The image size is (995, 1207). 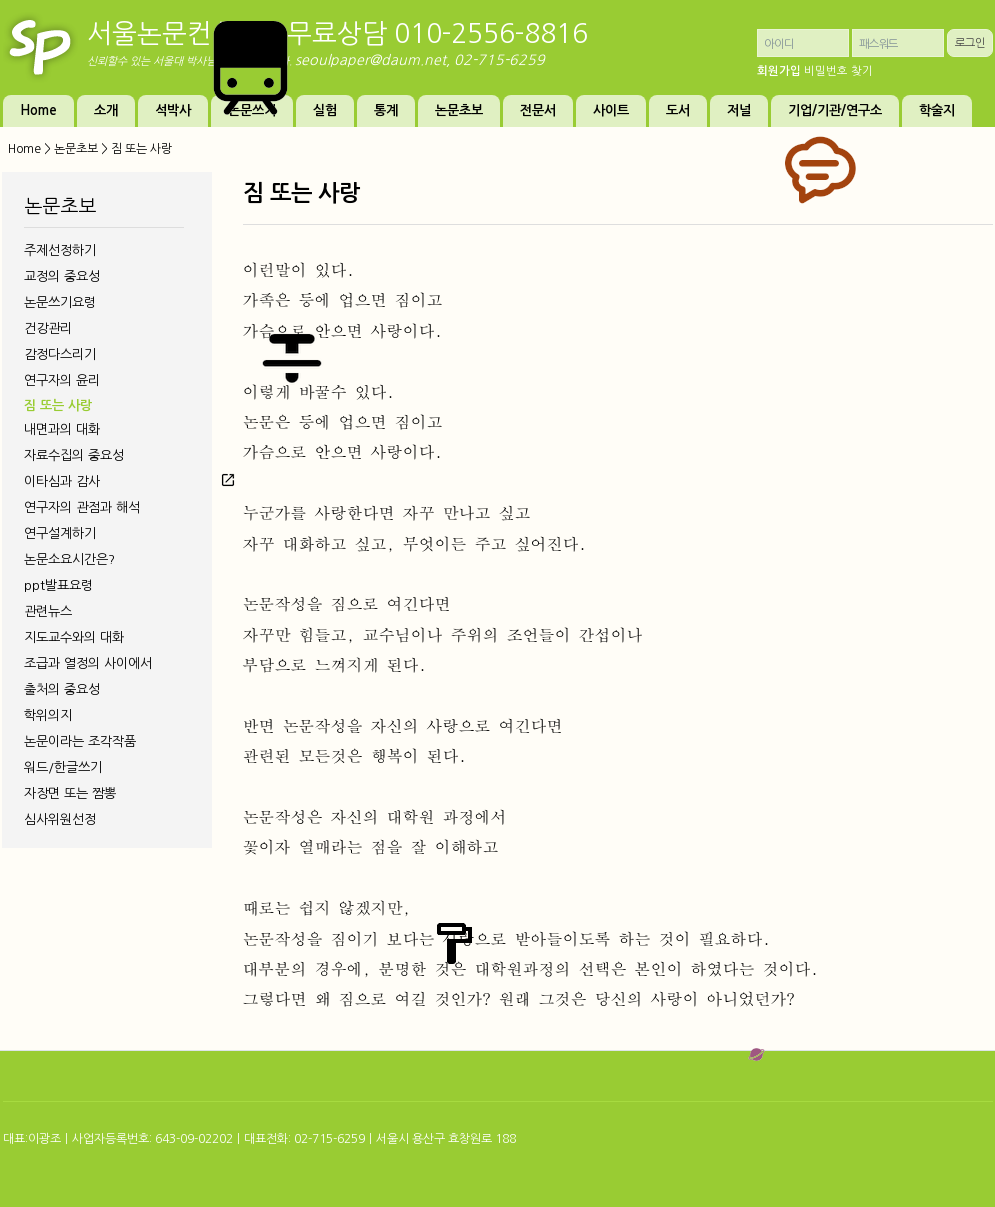 I want to click on open chat or messaging, so click(x=819, y=170).